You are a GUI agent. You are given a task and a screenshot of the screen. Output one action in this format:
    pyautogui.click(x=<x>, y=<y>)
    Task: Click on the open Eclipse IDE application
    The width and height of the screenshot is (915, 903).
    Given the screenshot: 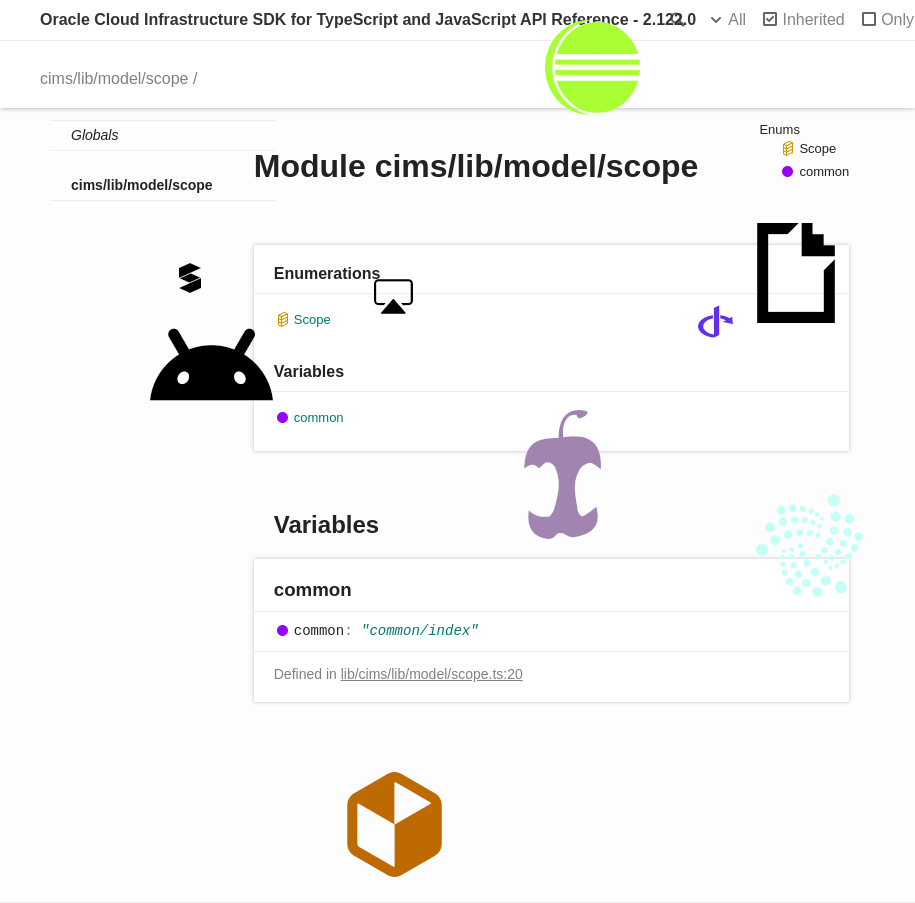 What is the action you would take?
    pyautogui.click(x=592, y=67)
    